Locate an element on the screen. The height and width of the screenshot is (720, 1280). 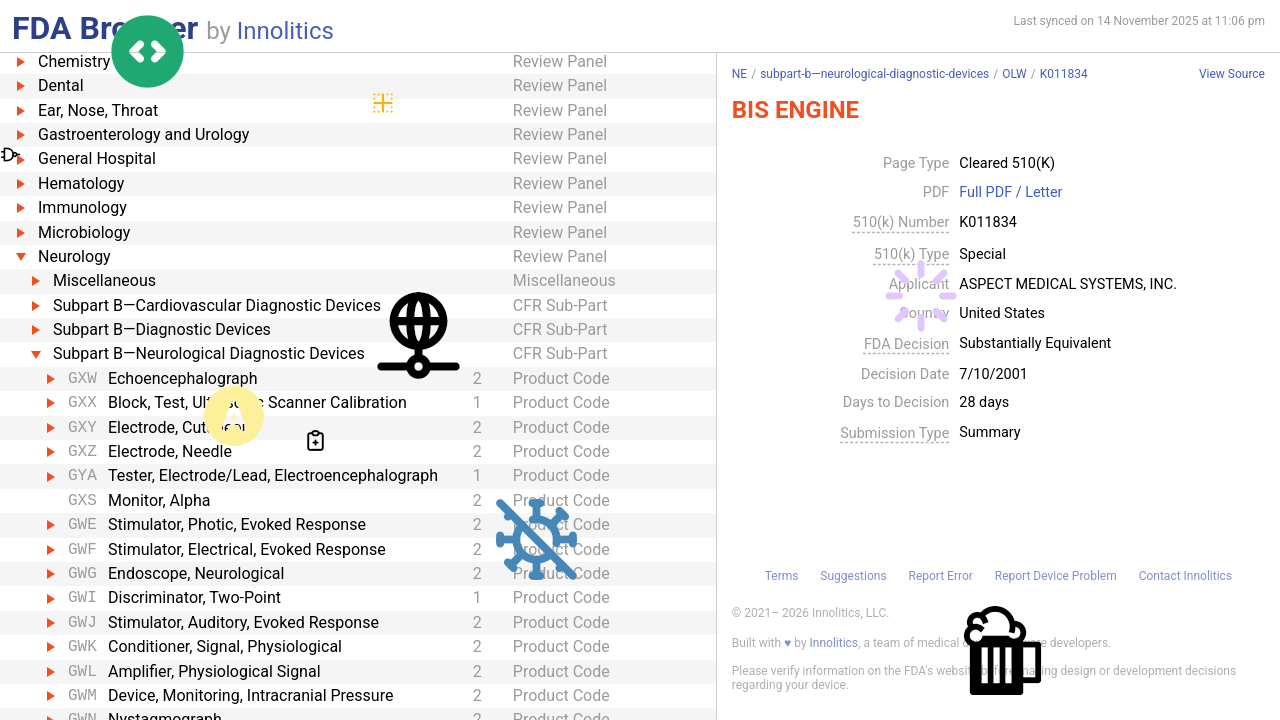
virus protection enabled or threat neutralized is located at coordinates (536, 539).